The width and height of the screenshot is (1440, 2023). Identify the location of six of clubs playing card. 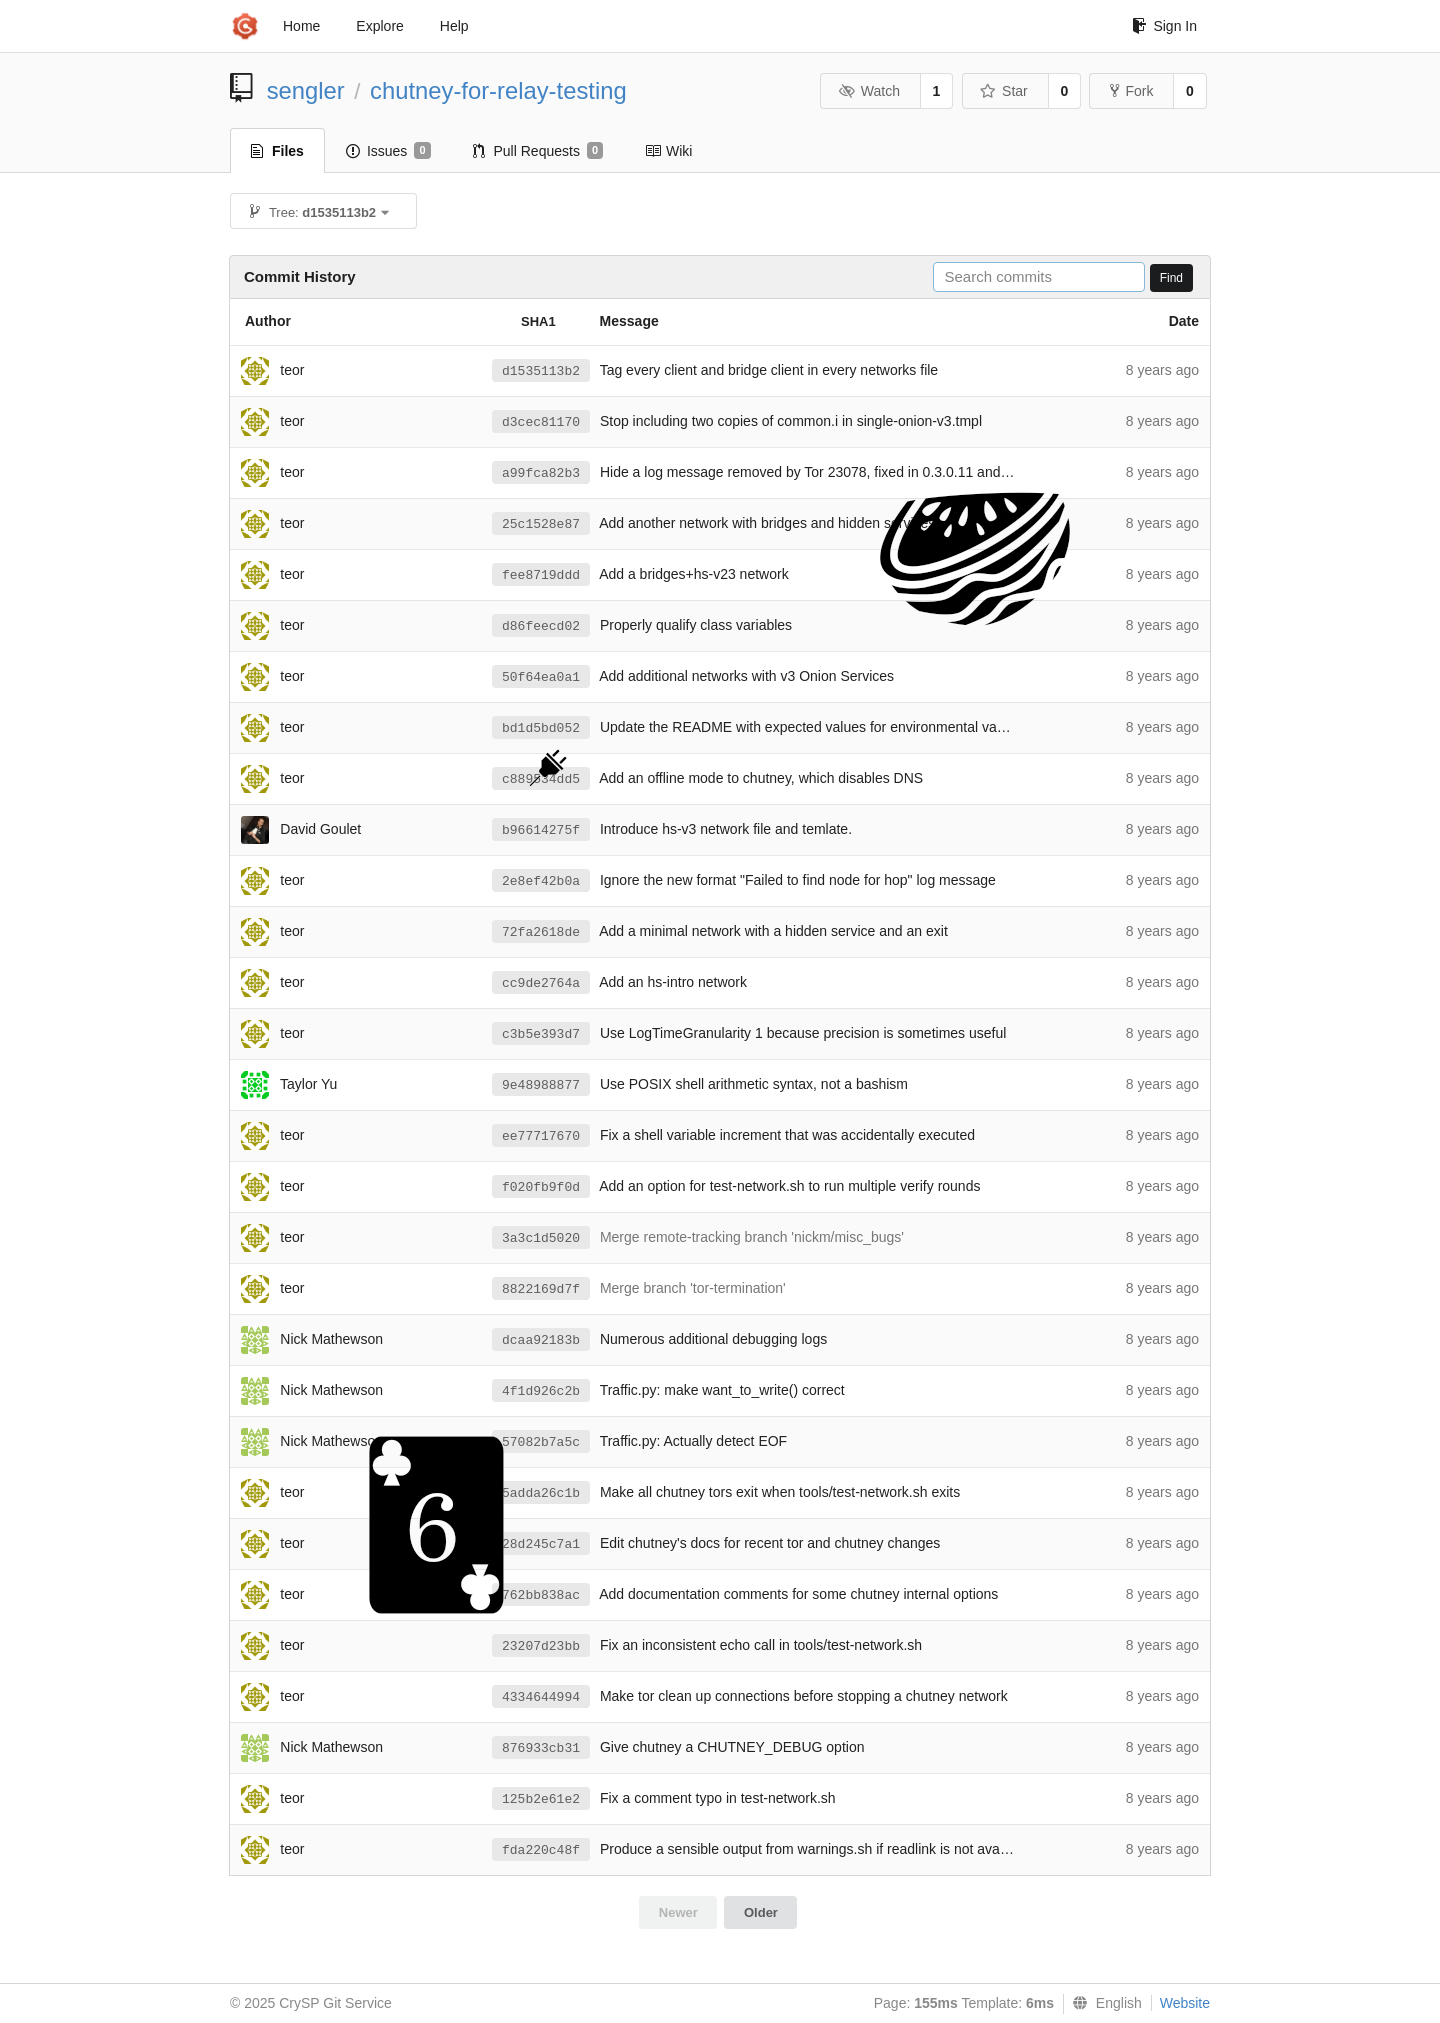
(436, 1525).